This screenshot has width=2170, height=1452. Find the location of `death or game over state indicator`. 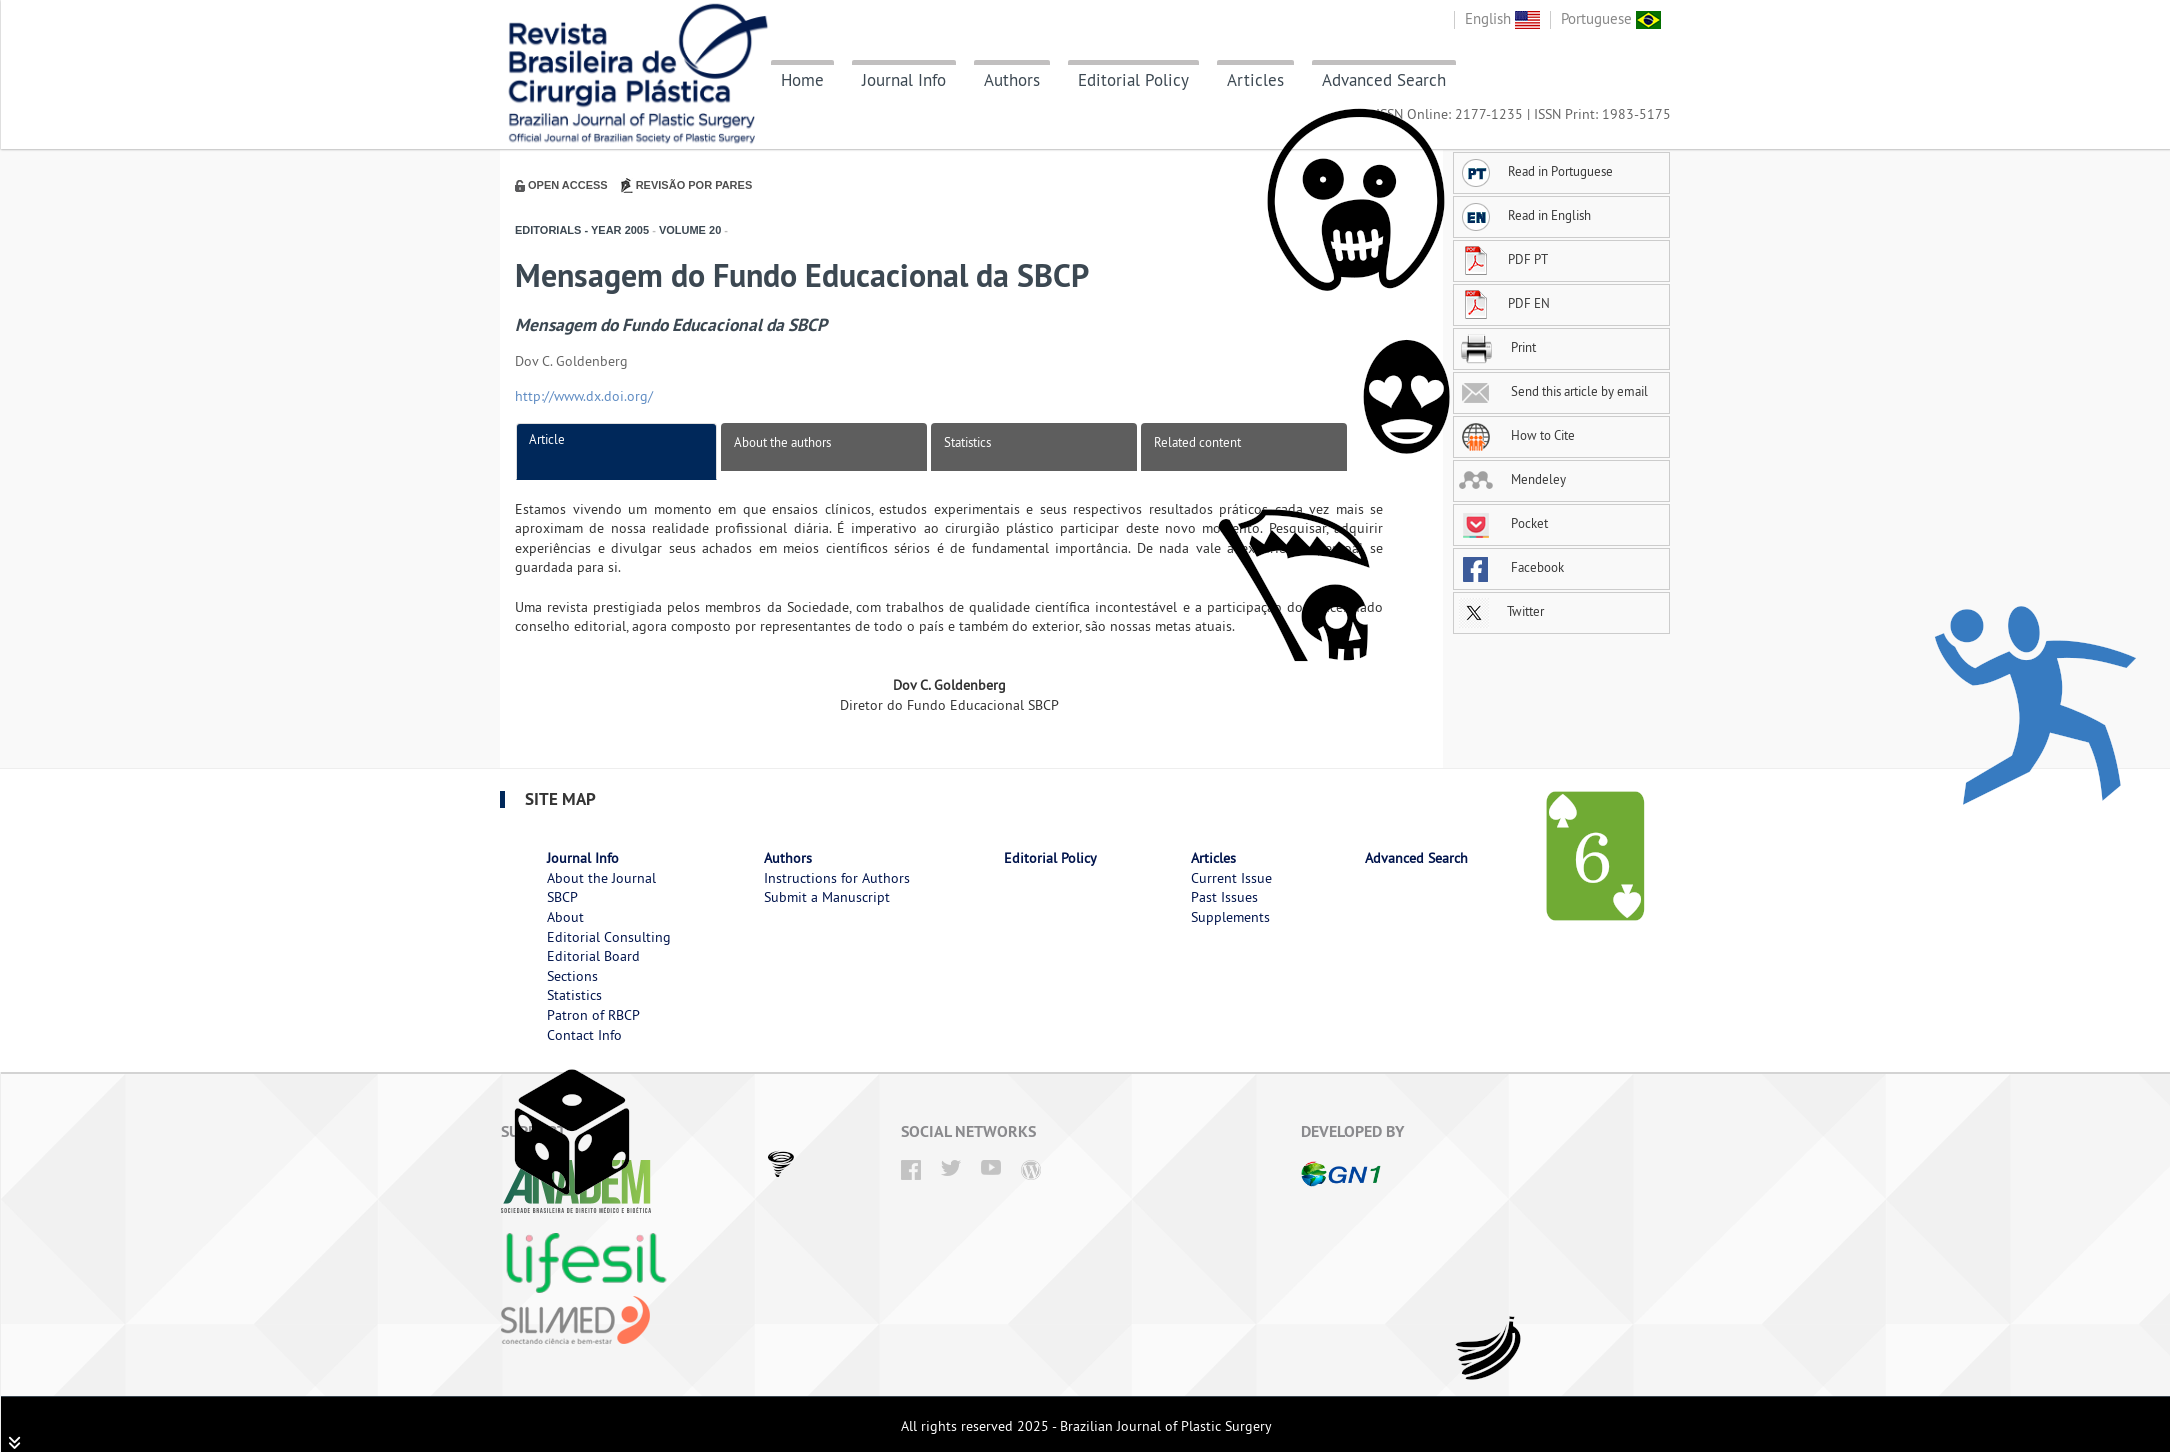

death or game over state indicator is located at coordinates (1294, 584).